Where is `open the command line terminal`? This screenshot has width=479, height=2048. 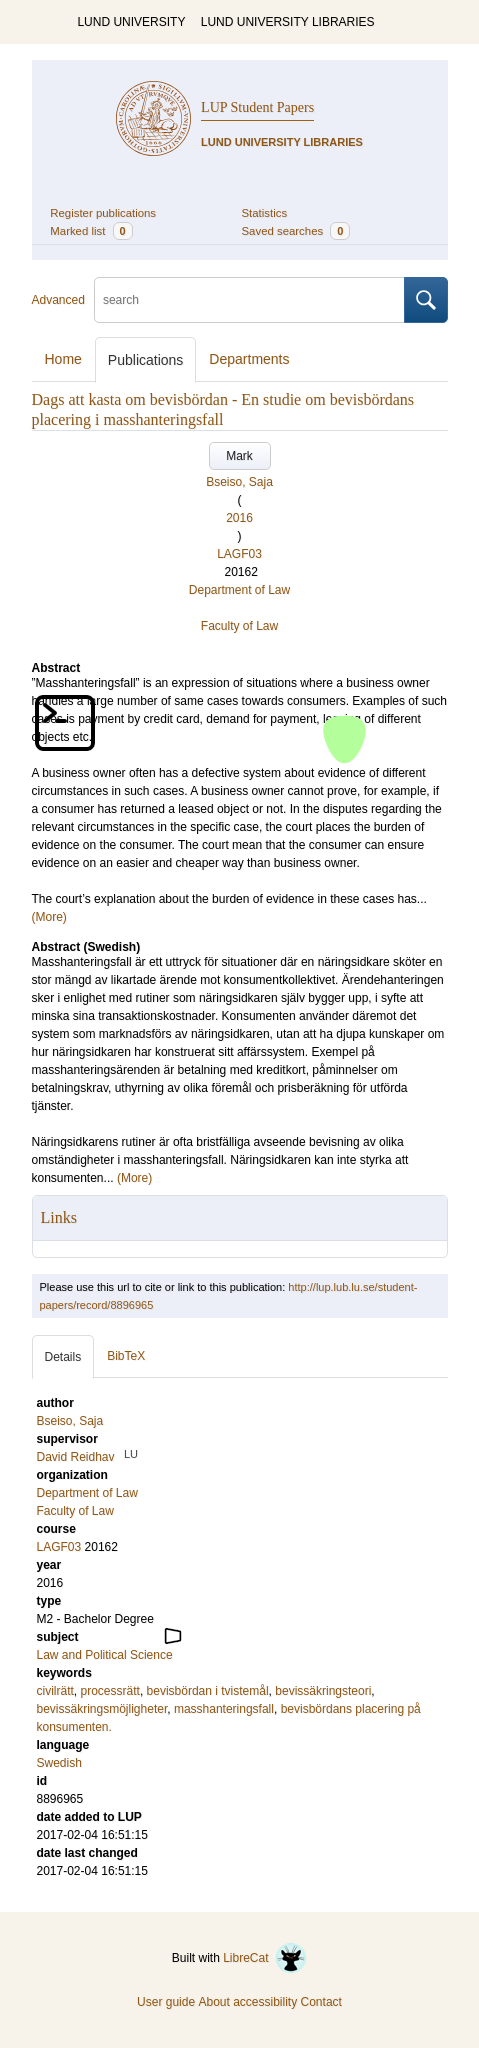 open the command line terminal is located at coordinates (65, 723).